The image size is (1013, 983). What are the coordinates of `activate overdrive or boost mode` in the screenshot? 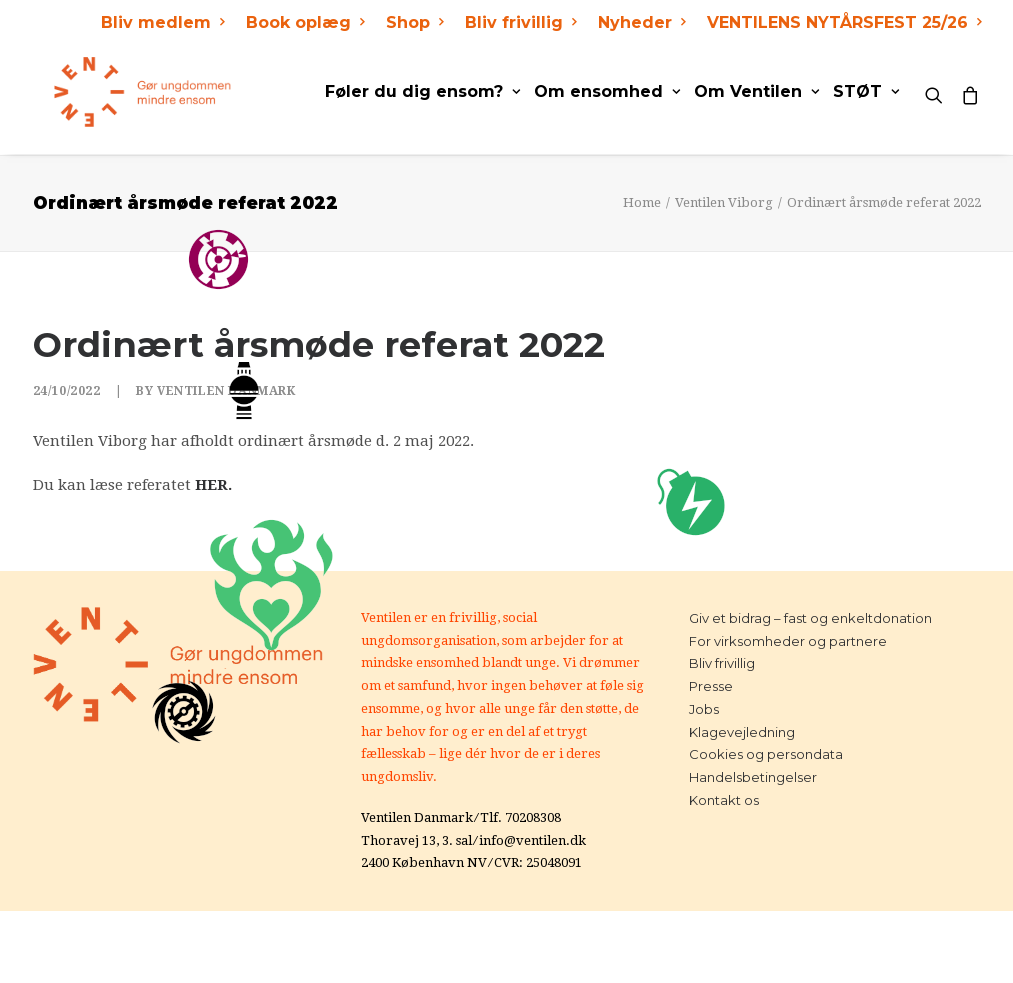 It's located at (184, 712).